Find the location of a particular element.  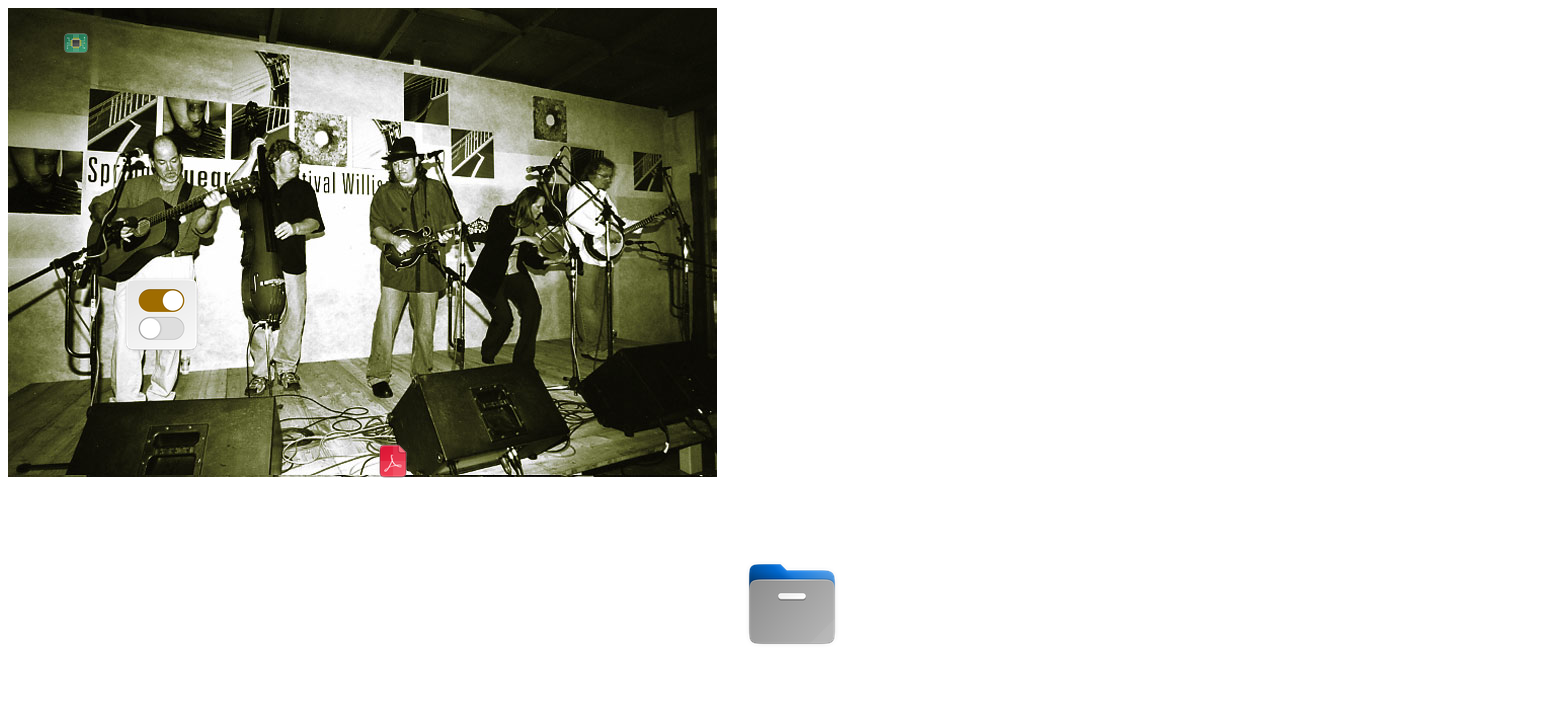

open jockey hardware monitoring app is located at coordinates (76, 43).